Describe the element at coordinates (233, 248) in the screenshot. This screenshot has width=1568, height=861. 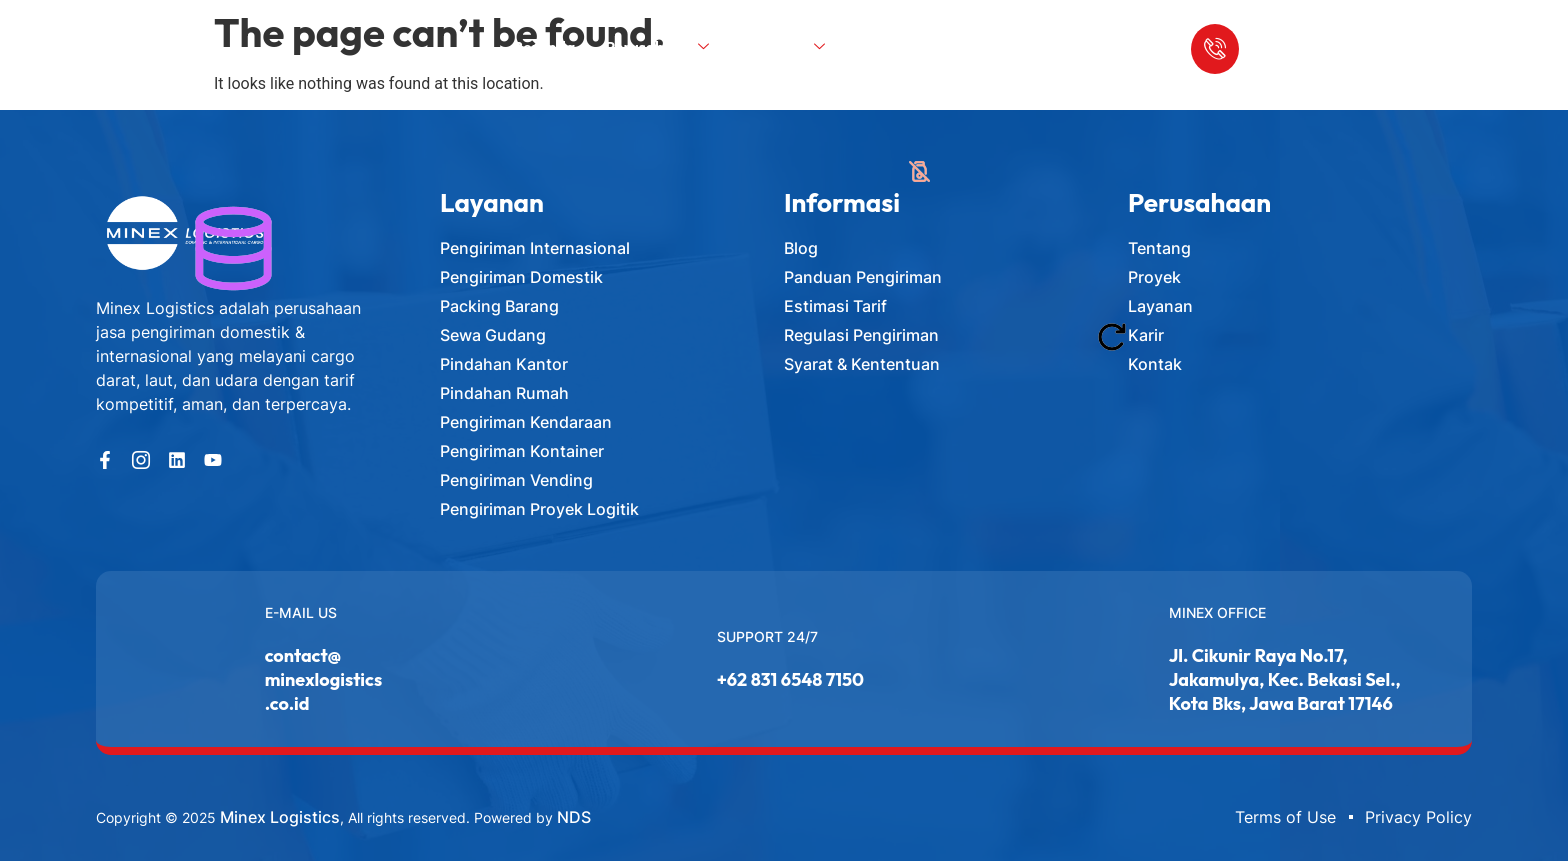
I see `access database management` at that location.